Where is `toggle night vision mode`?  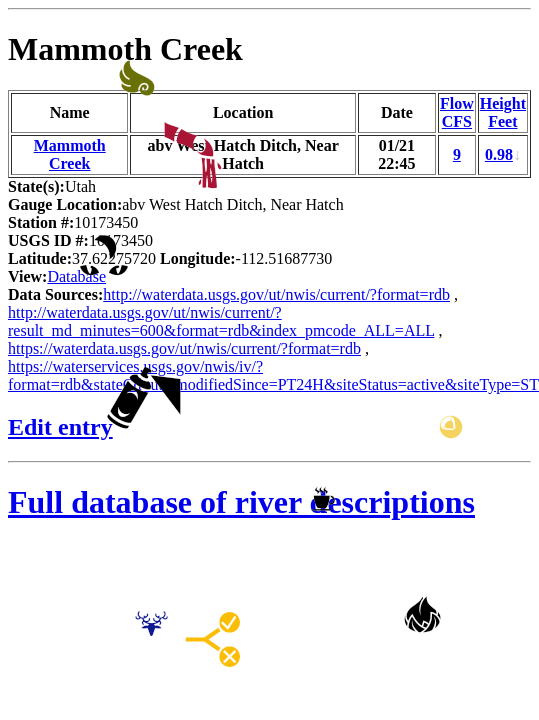
toggle night vision mode is located at coordinates (104, 258).